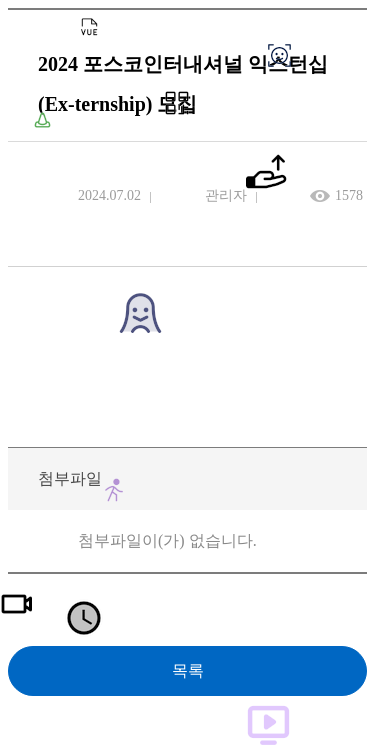 The width and height of the screenshot is (375, 754). I want to click on open VLC media player, so click(42, 120).